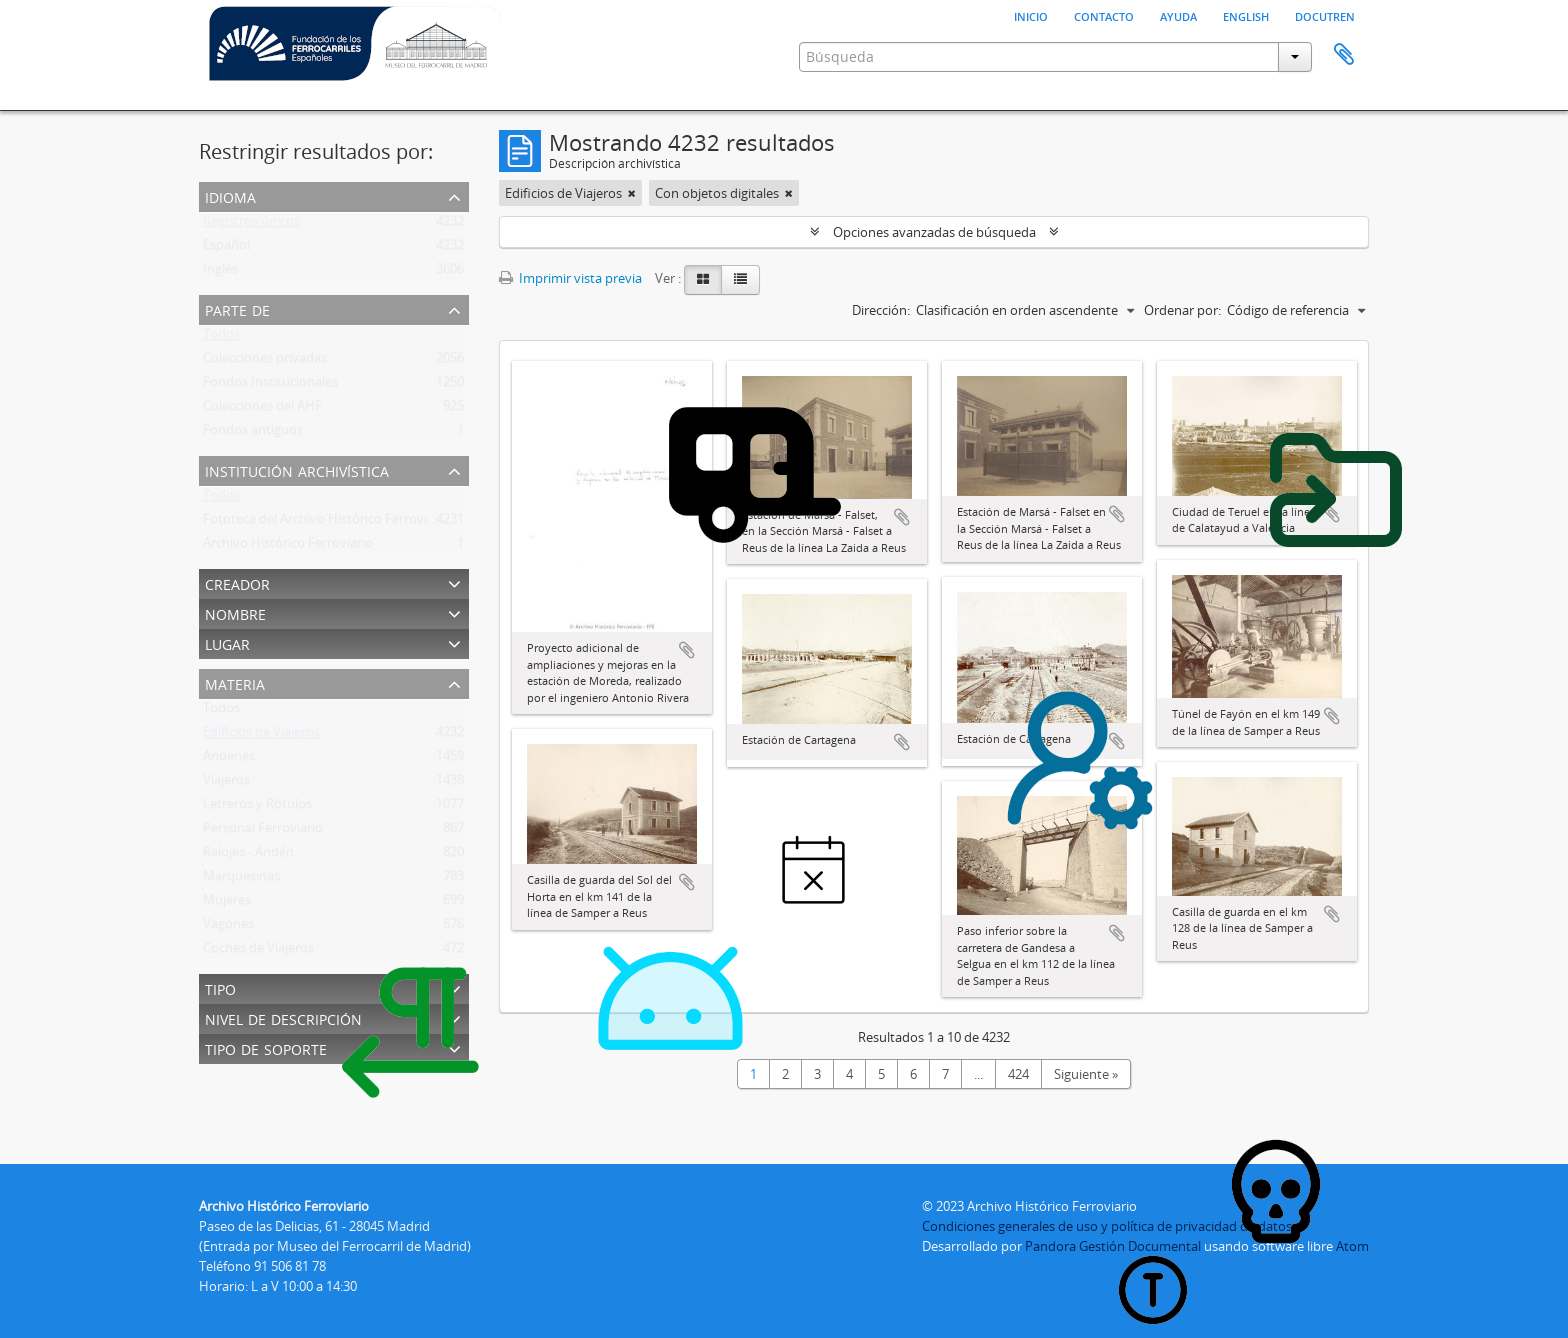 The height and width of the screenshot is (1338, 1568). Describe the element at coordinates (1081, 758) in the screenshot. I see `access user account settings` at that location.